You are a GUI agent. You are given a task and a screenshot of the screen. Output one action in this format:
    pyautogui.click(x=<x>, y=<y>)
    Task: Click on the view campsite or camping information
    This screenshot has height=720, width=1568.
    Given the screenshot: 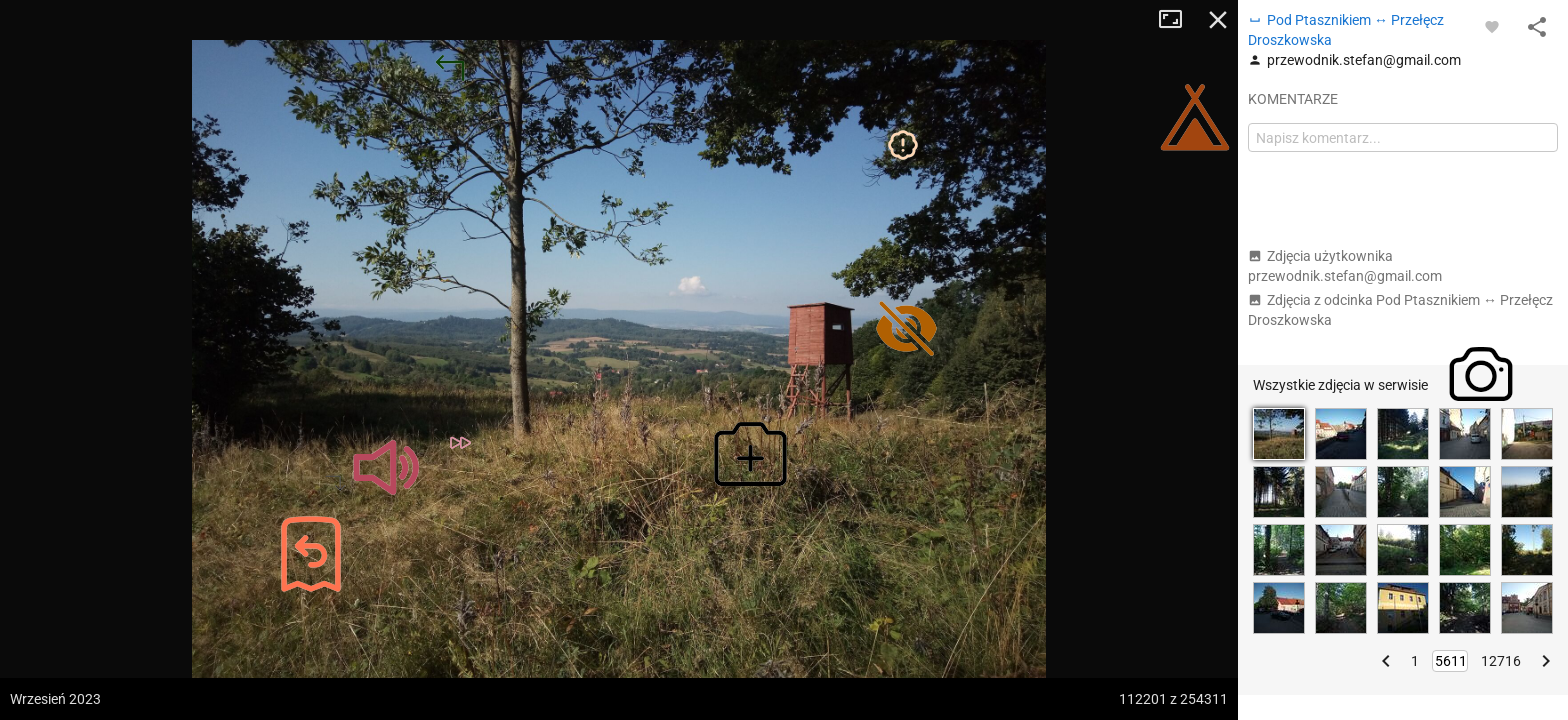 What is the action you would take?
    pyautogui.click(x=1195, y=121)
    